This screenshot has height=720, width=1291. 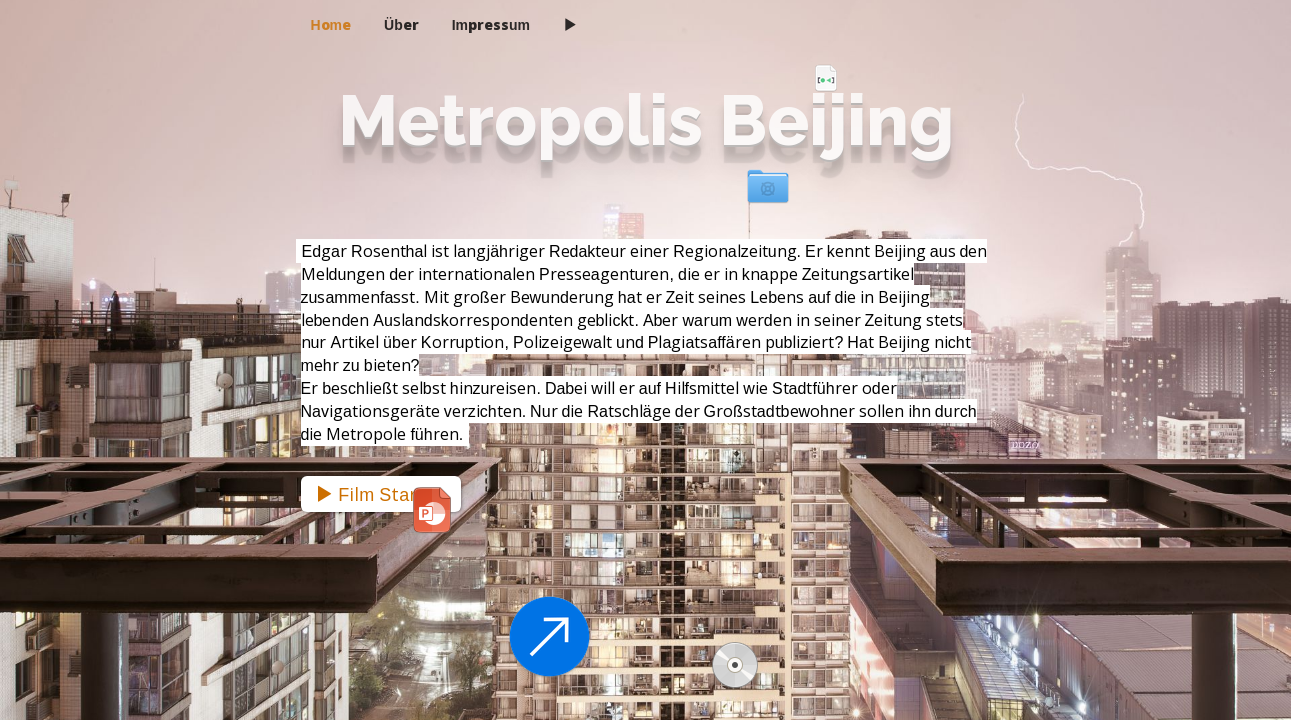 What do you see at coordinates (735, 665) in the screenshot?
I see `indicates a DVD-RAM disc device` at bounding box center [735, 665].